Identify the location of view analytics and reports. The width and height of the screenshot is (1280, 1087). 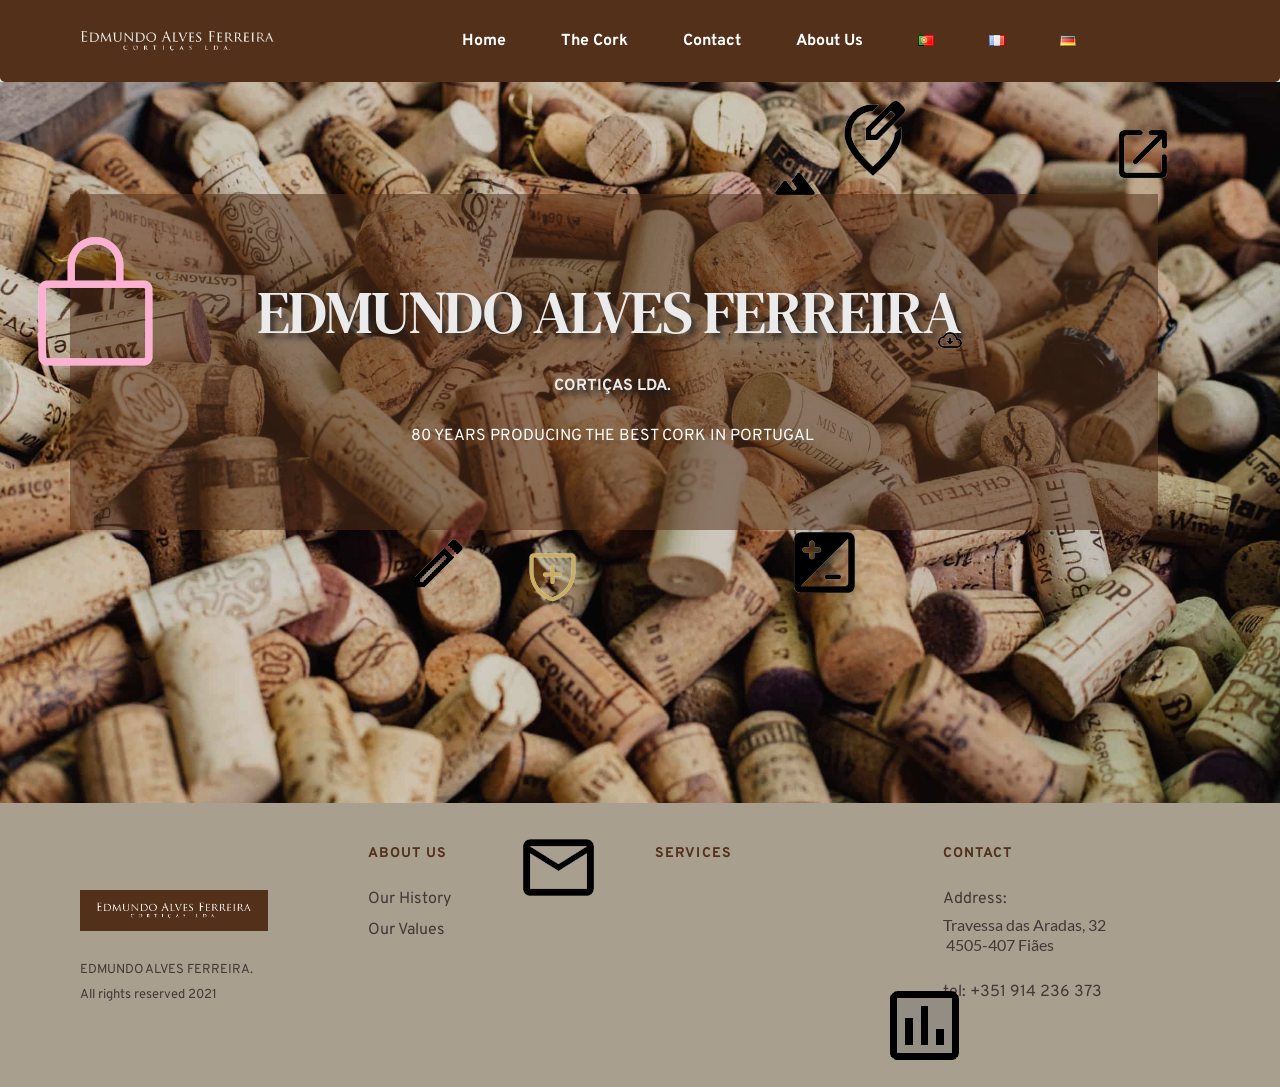
(924, 1025).